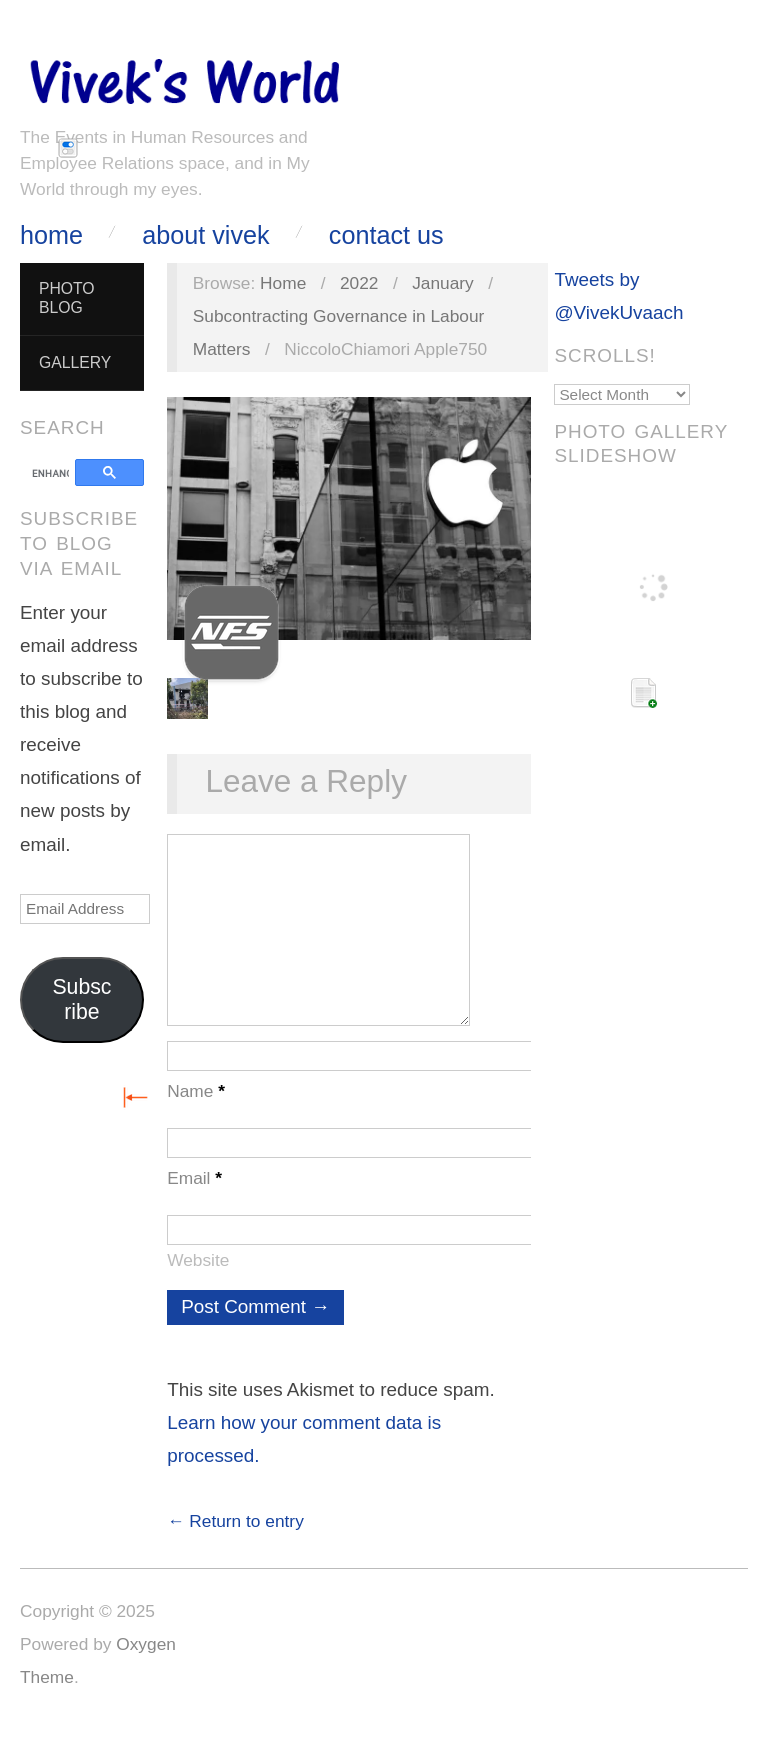 The image size is (768, 1744). What do you see at coordinates (231, 632) in the screenshot?
I see `launch need for speed underground 2 game` at bounding box center [231, 632].